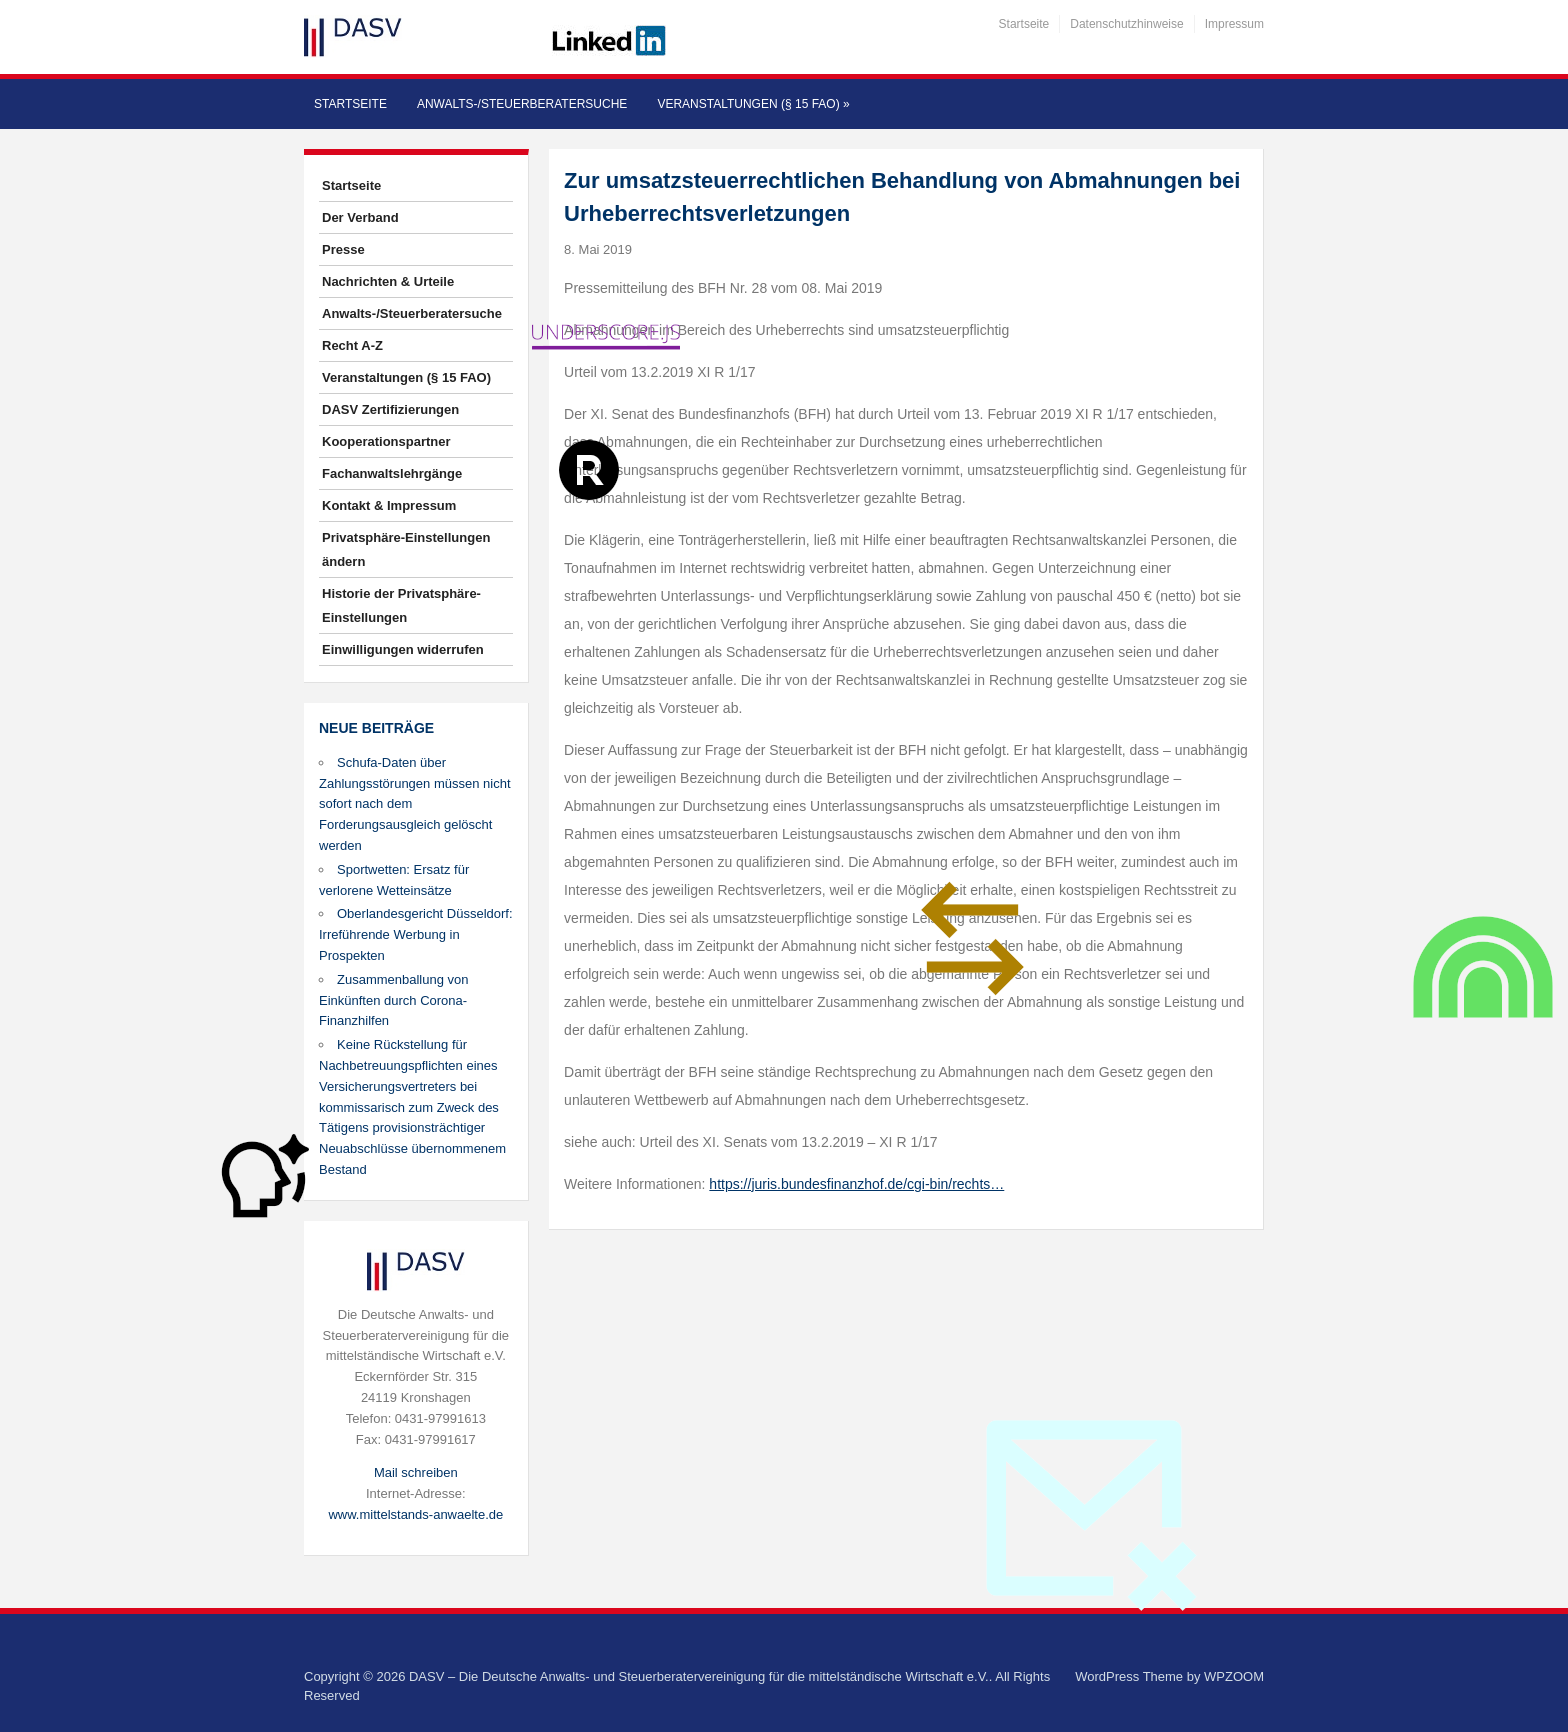 This screenshot has width=1568, height=1732. What do you see at coordinates (972, 938) in the screenshot?
I see `swap or exchange items` at bounding box center [972, 938].